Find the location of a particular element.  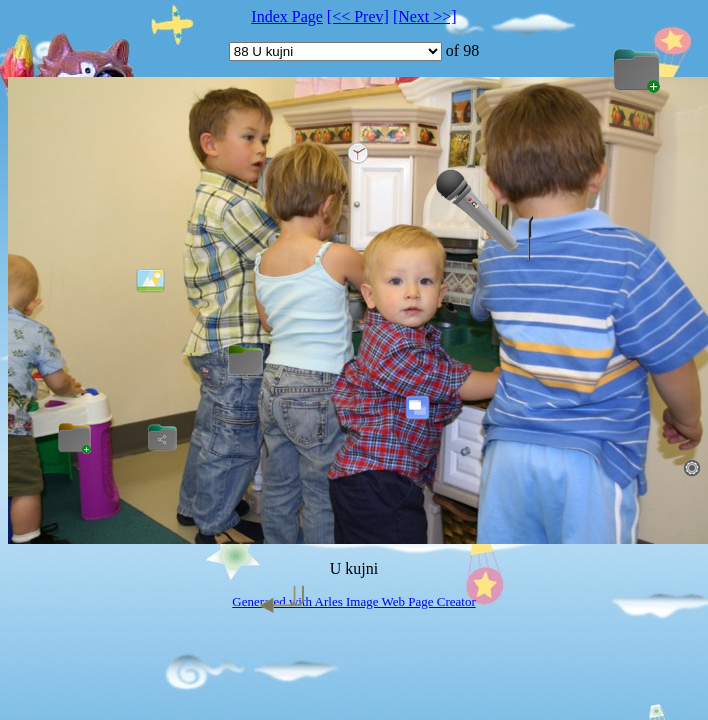

access your public shared folder is located at coordinates (162, 437).